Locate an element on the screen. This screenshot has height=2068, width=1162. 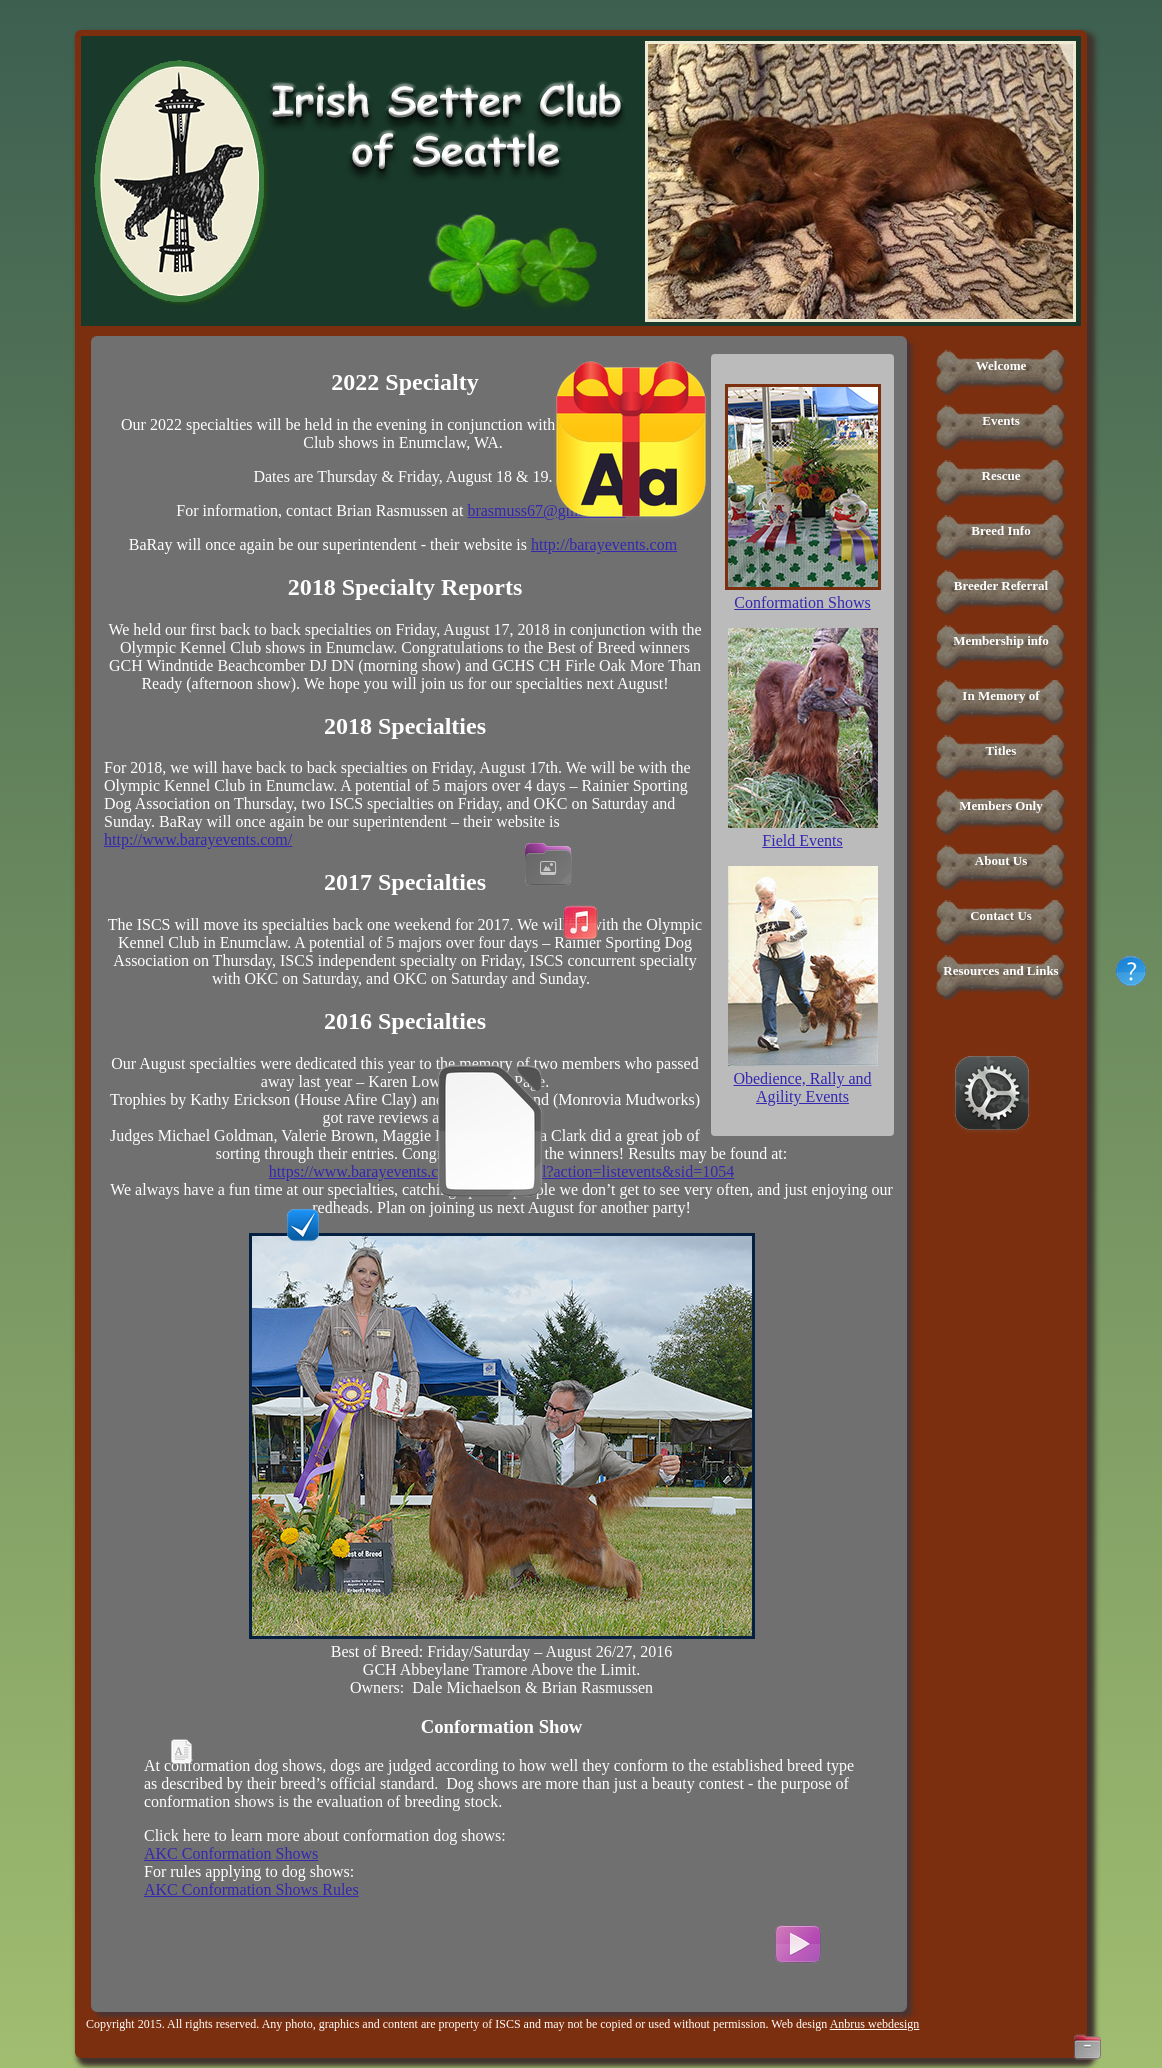
open the video player app is located at coordinates (798, 1944).